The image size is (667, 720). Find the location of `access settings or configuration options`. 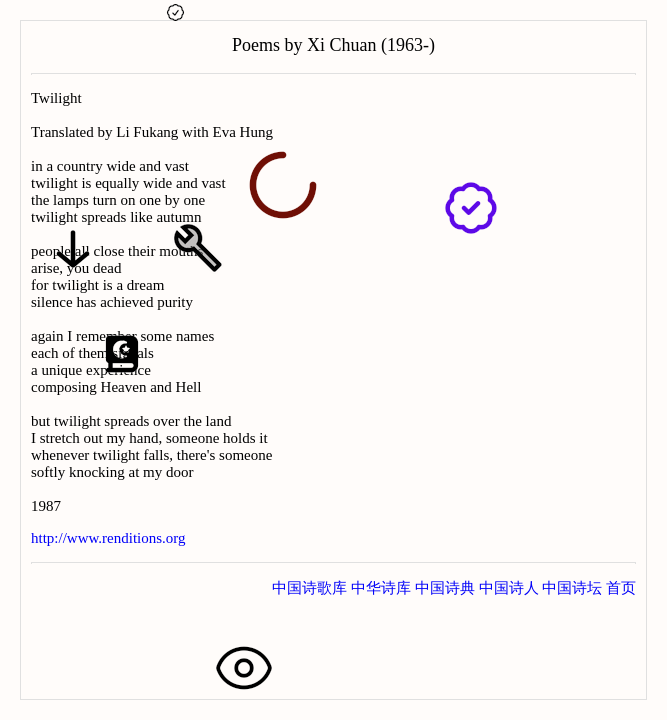

access settings or configuration options is located at coordinates (198, 248).